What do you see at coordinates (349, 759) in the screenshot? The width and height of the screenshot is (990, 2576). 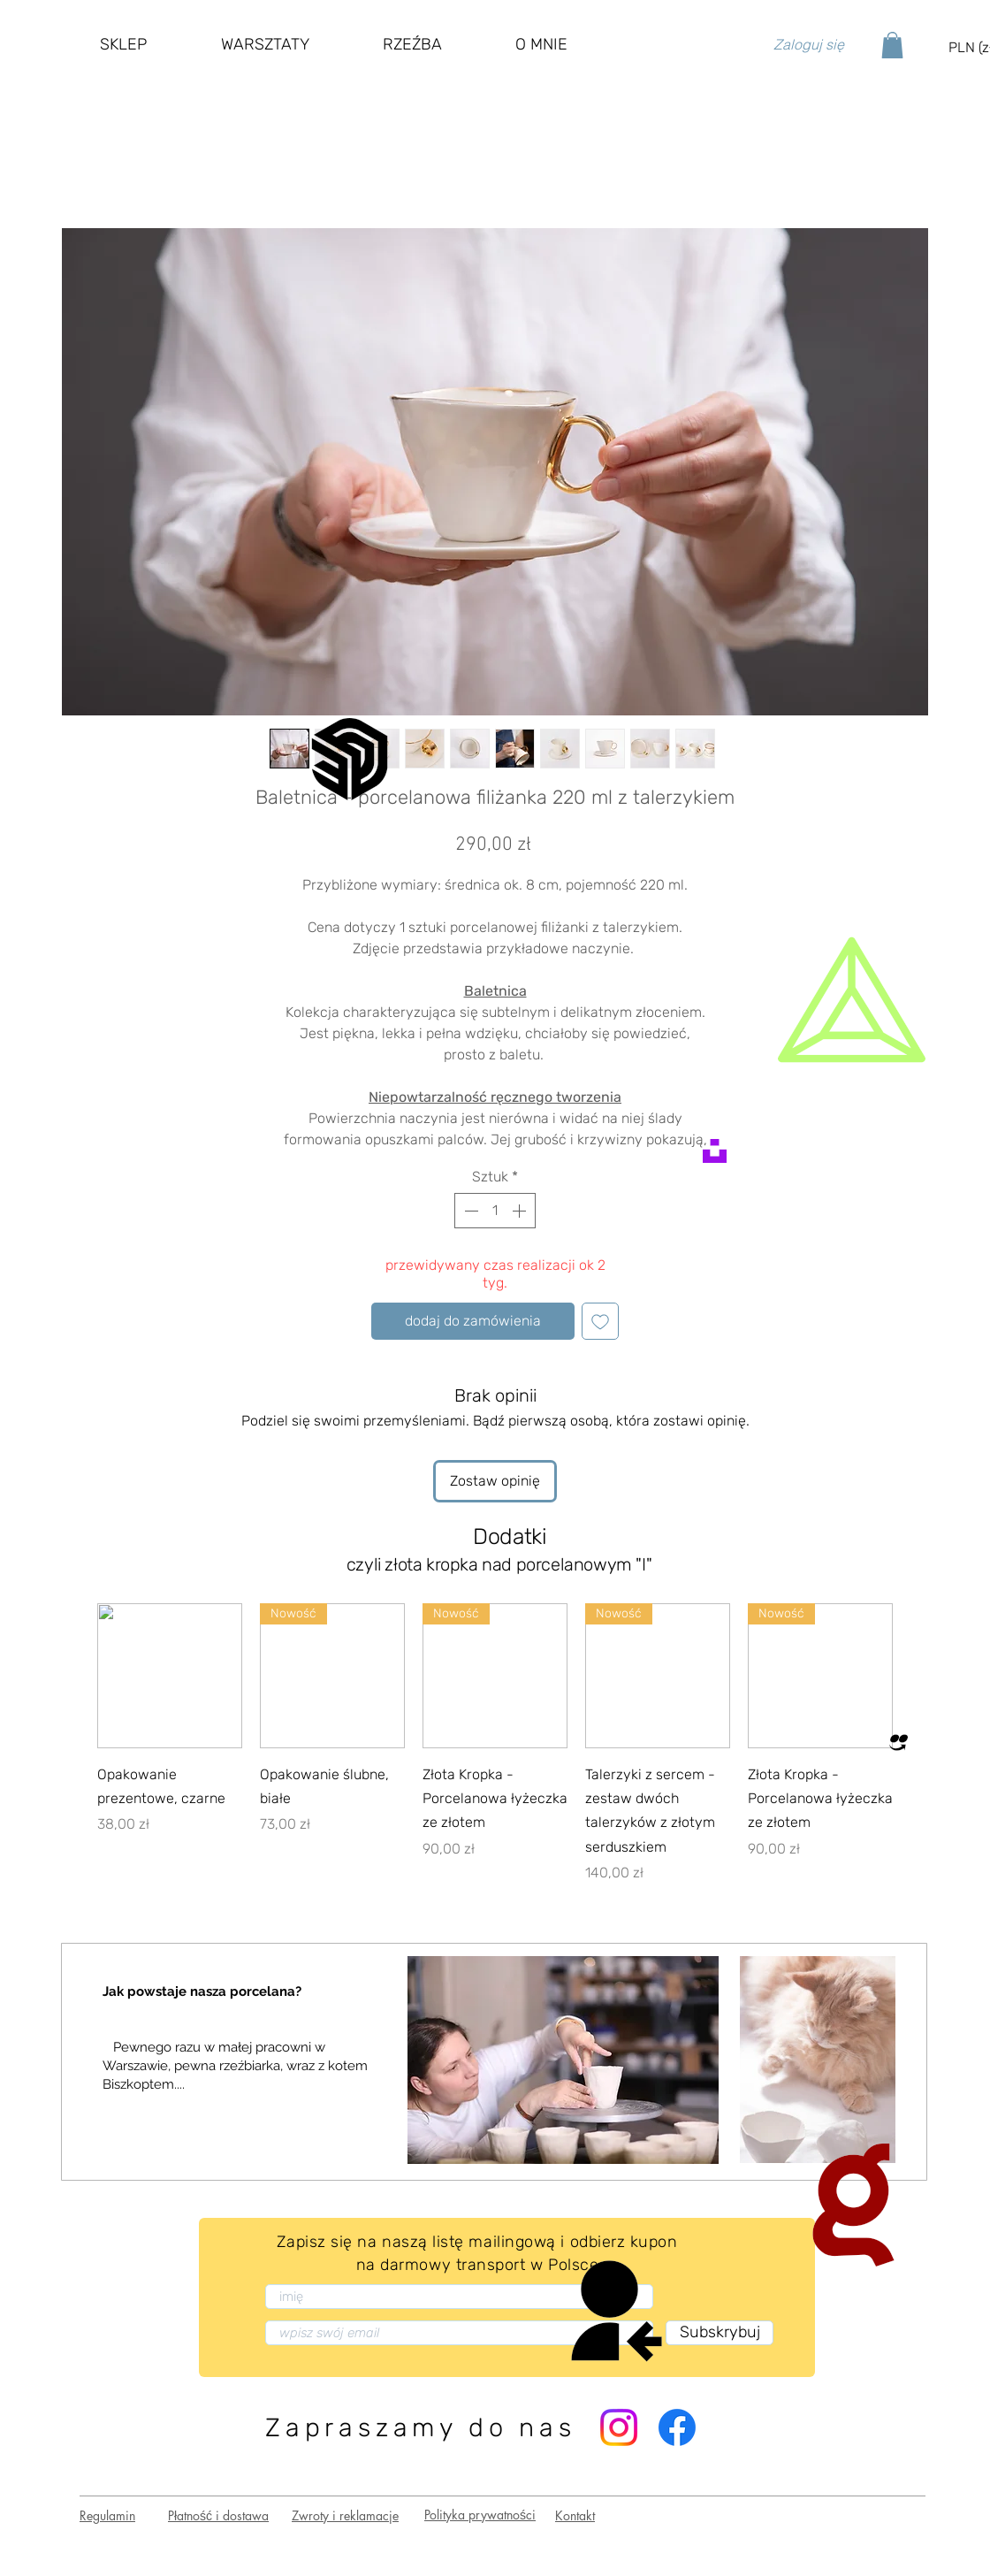 I see `open SketchUp 3D modeling application` at bounding box center [349, 759].